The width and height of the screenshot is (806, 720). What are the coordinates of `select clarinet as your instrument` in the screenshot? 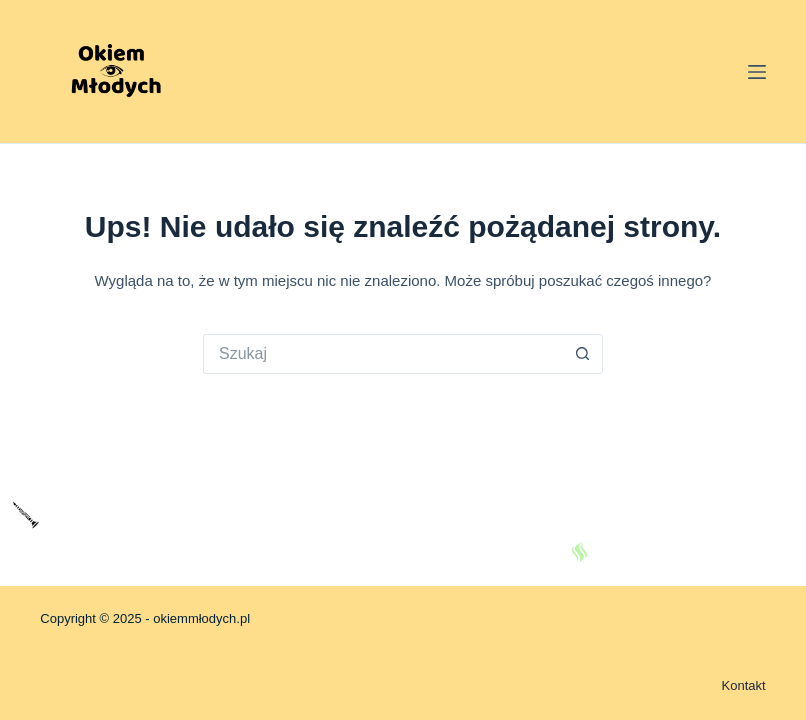 It's located at (26, 515).